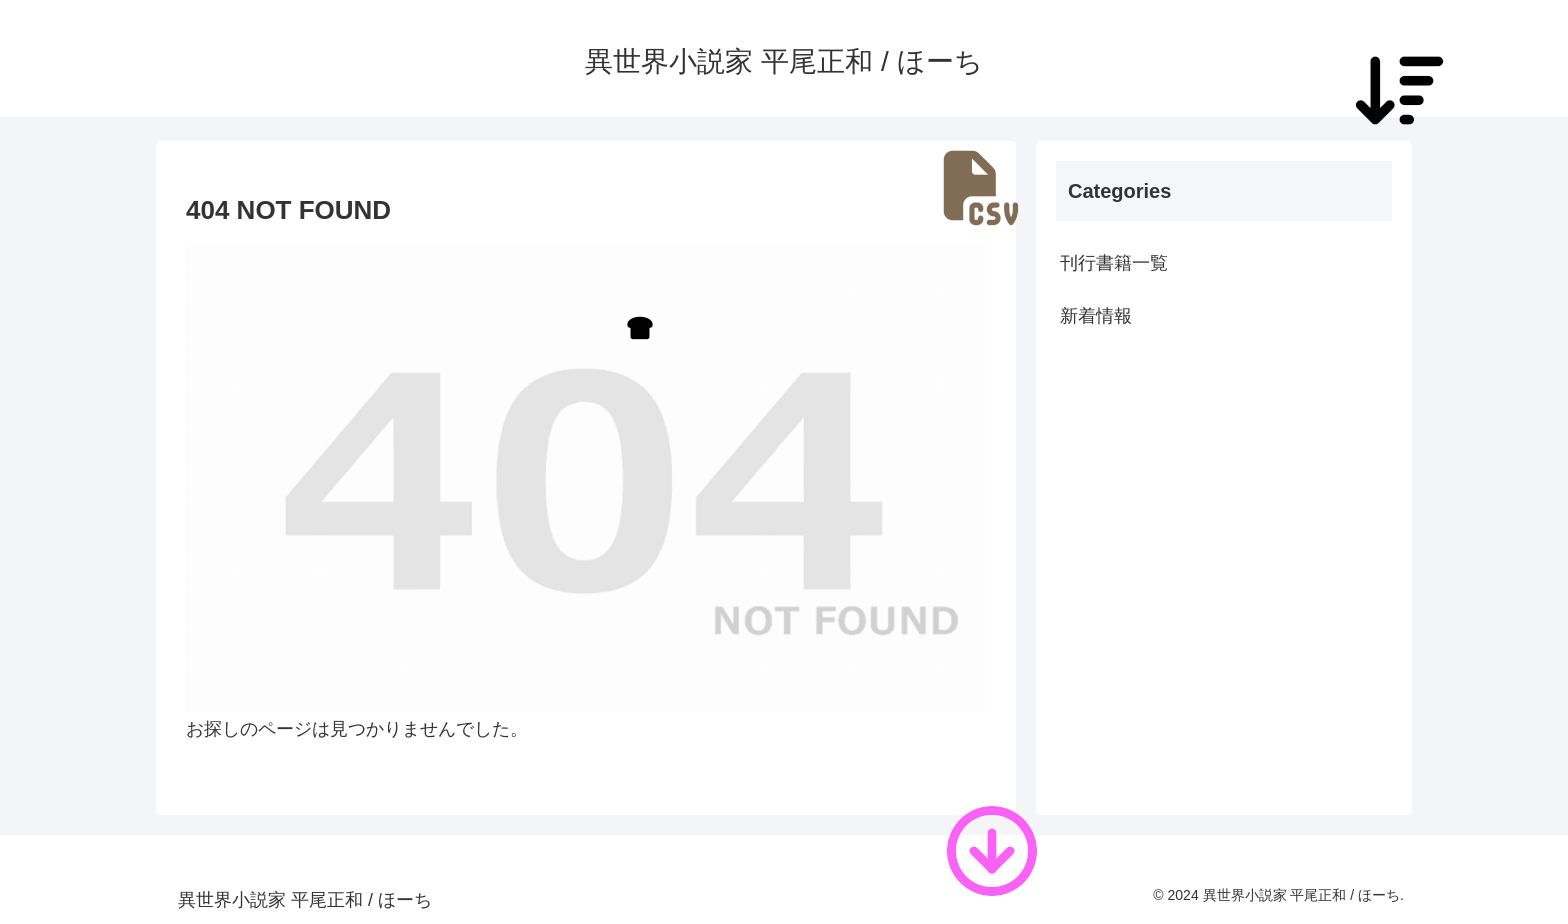  What do you see at coordinates (640, 328) in the screenshot?
I see `access bakery or bread-related content` at bounding box center [640, 328].